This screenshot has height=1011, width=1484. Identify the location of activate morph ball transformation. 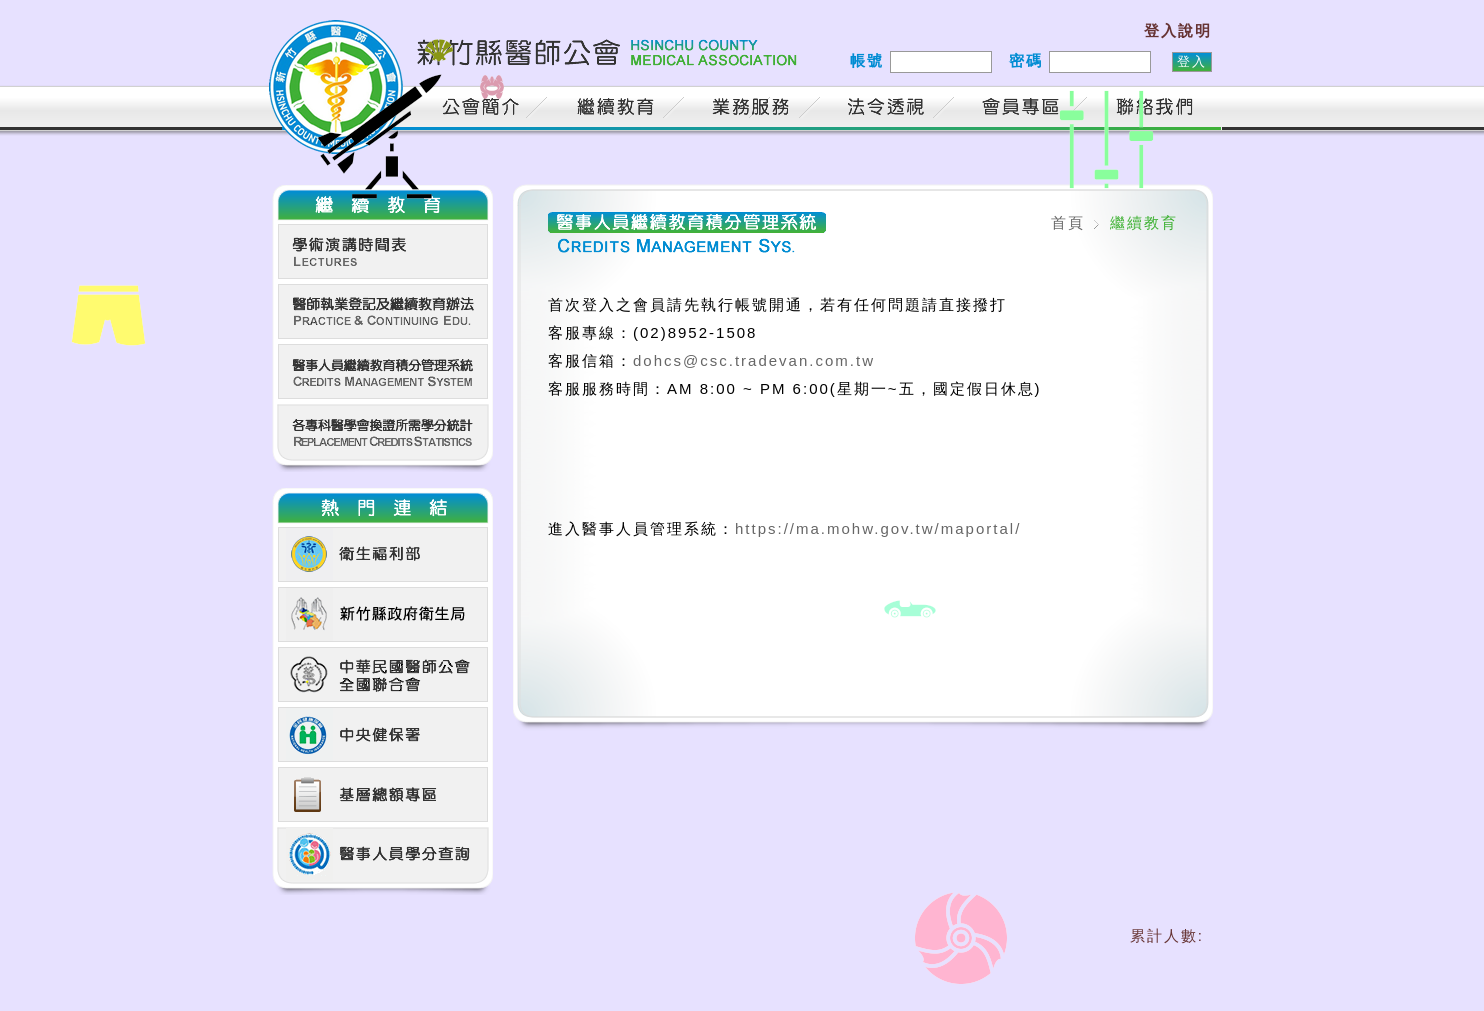
(961, 938).